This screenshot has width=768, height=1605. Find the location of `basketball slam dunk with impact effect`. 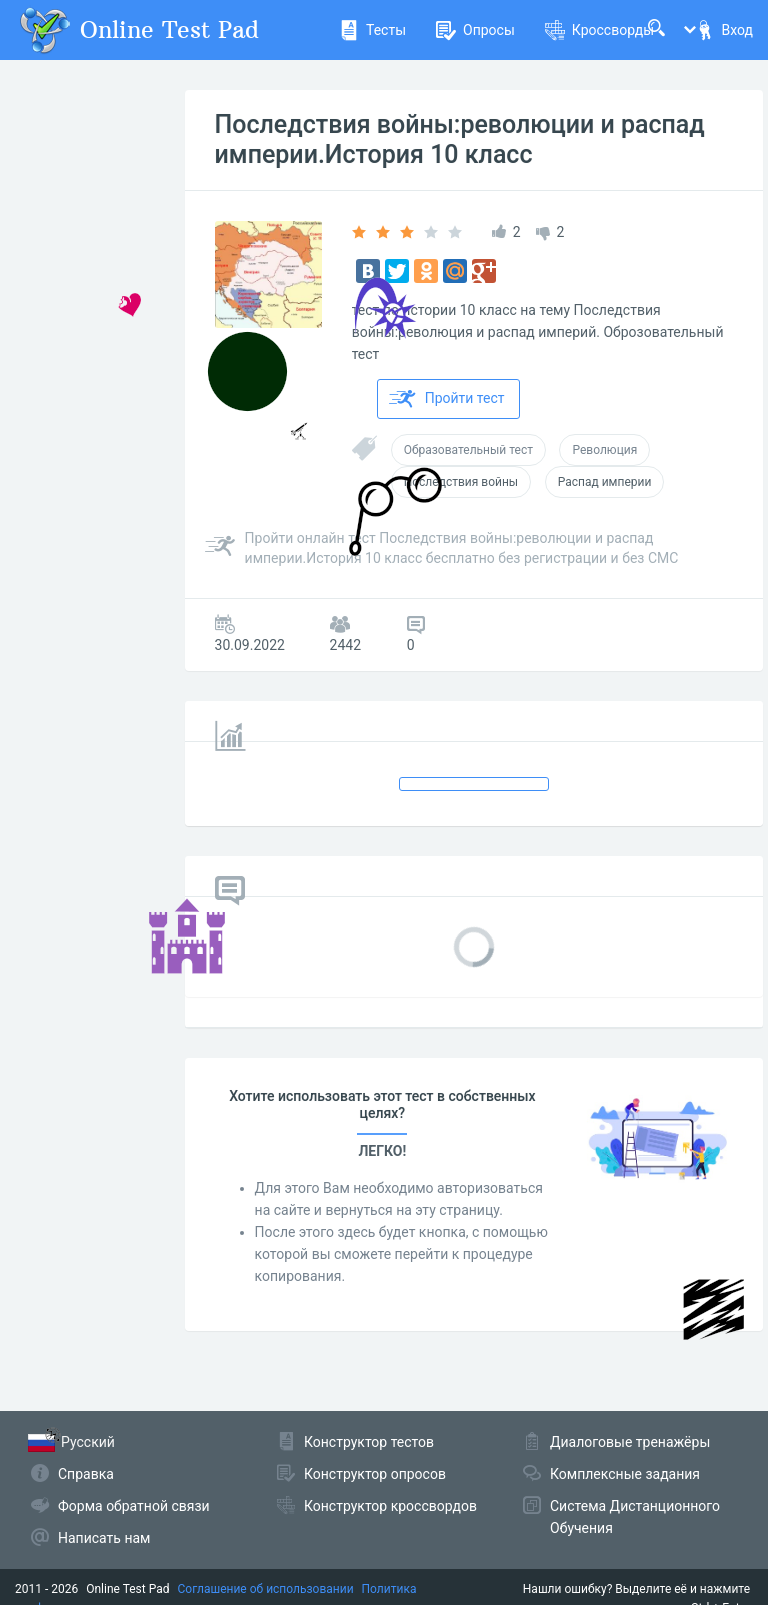

basketball slam dunk with impact effect is located at coordinates (385, 308).